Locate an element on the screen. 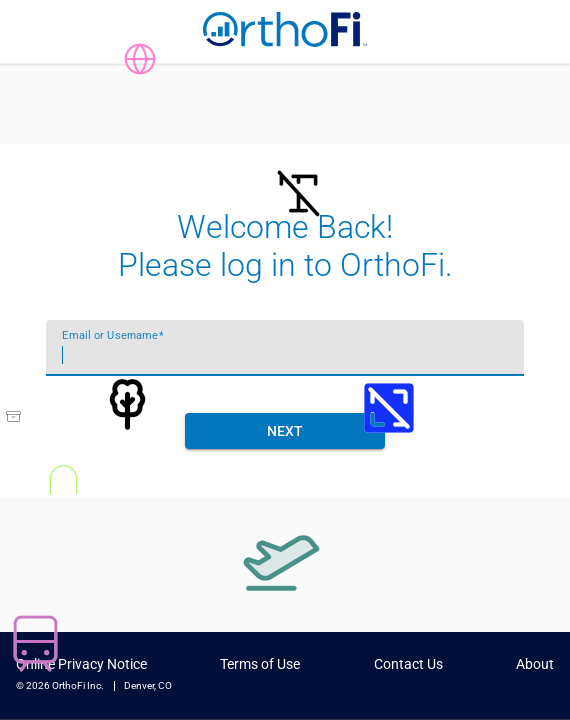 This screenshot has width=570, height=720. archive an item or conversation is located at coordinates (13, 416).